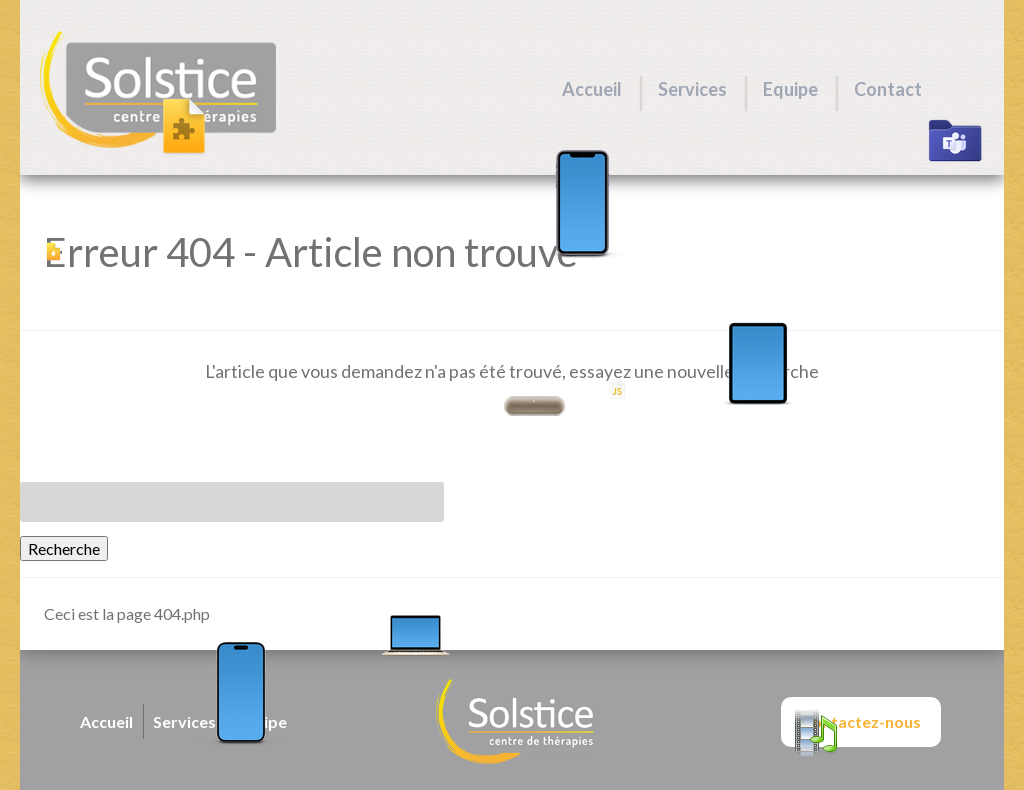 This screenshot has width=1024, height=790. What do you see at coordinates (53, 251) in the screenshot?
I see `an ICC color profile file` at bounding box center [53, 251].